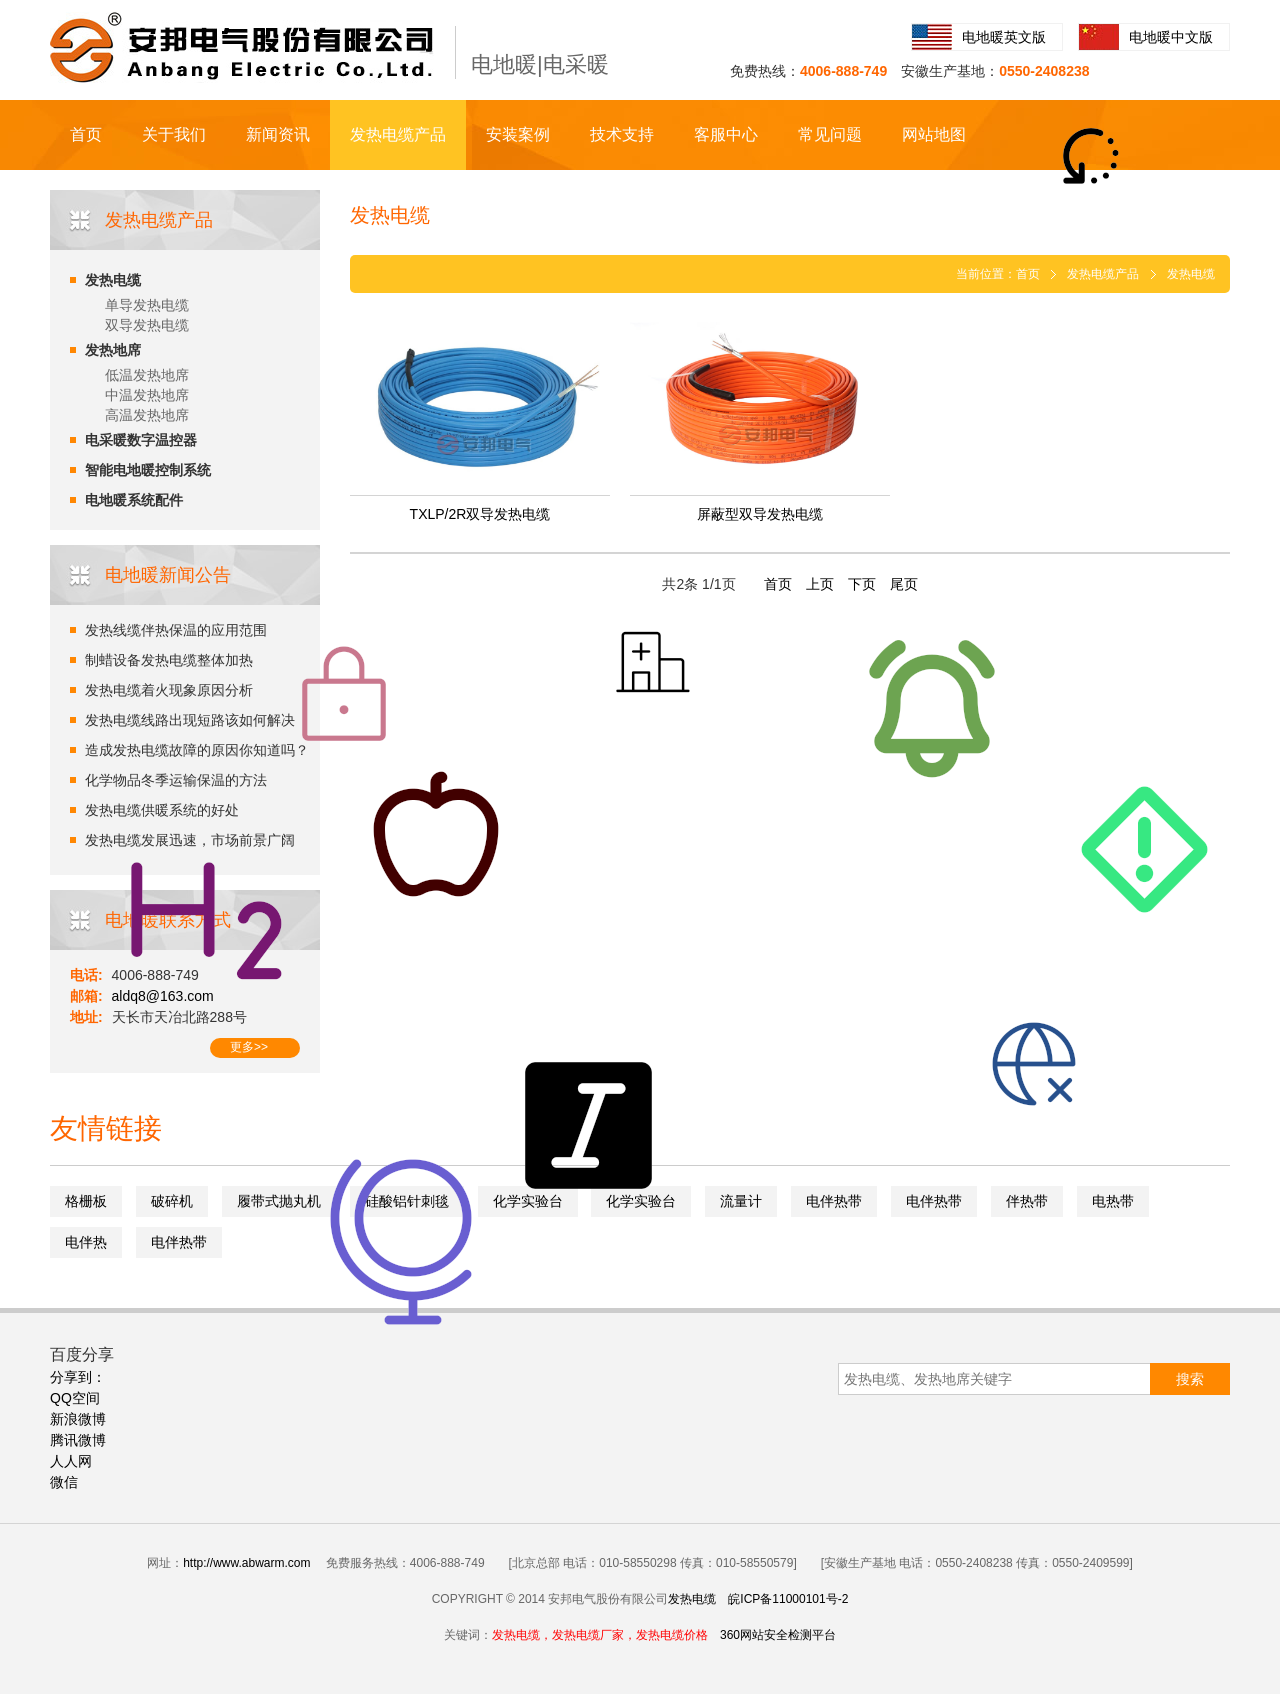  What do you see at coordinates (932, 710) in the screenshot?
I see `indicates new notifications or alerts` at bounding box center [932, 710].